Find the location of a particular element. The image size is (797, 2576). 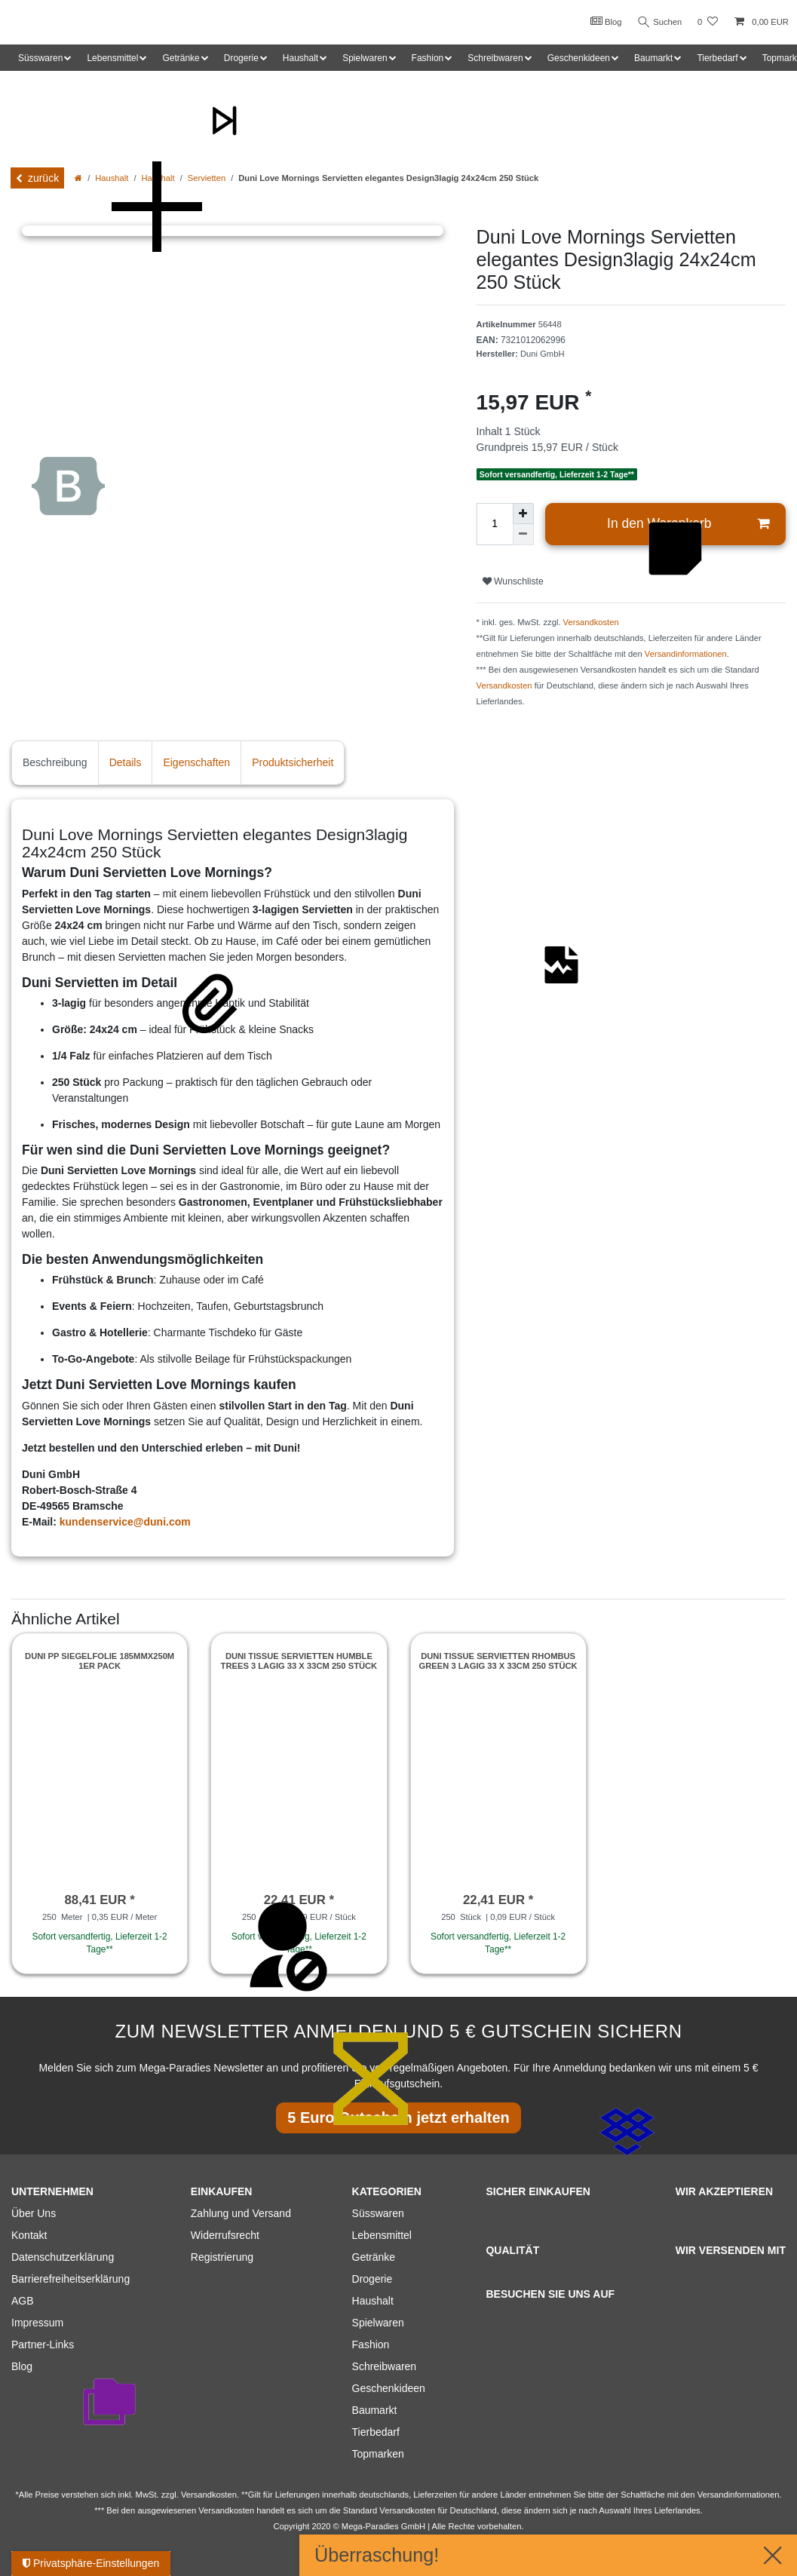

add a new item is located at coordinates (157, 207).